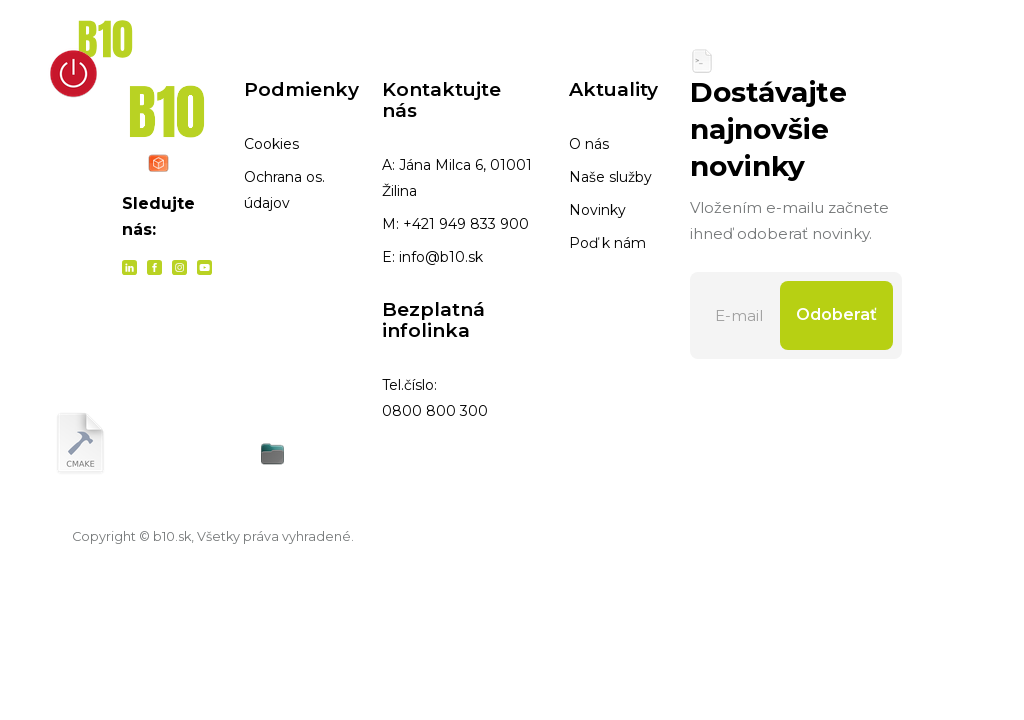 The height and width of the screenshot is (720, 1024). What do you see at coordinates (702, 61) in the screenshot?
I see `a shell script or bash file` at bounding box center [702, 61].